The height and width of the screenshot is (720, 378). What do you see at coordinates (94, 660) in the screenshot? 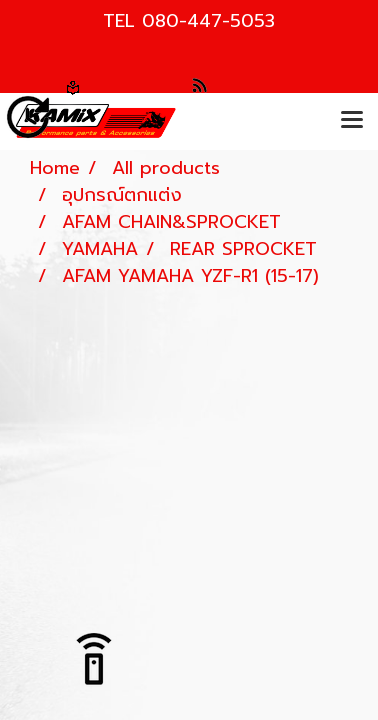
I see `access remote control settings` at bounding box center [94, 660].